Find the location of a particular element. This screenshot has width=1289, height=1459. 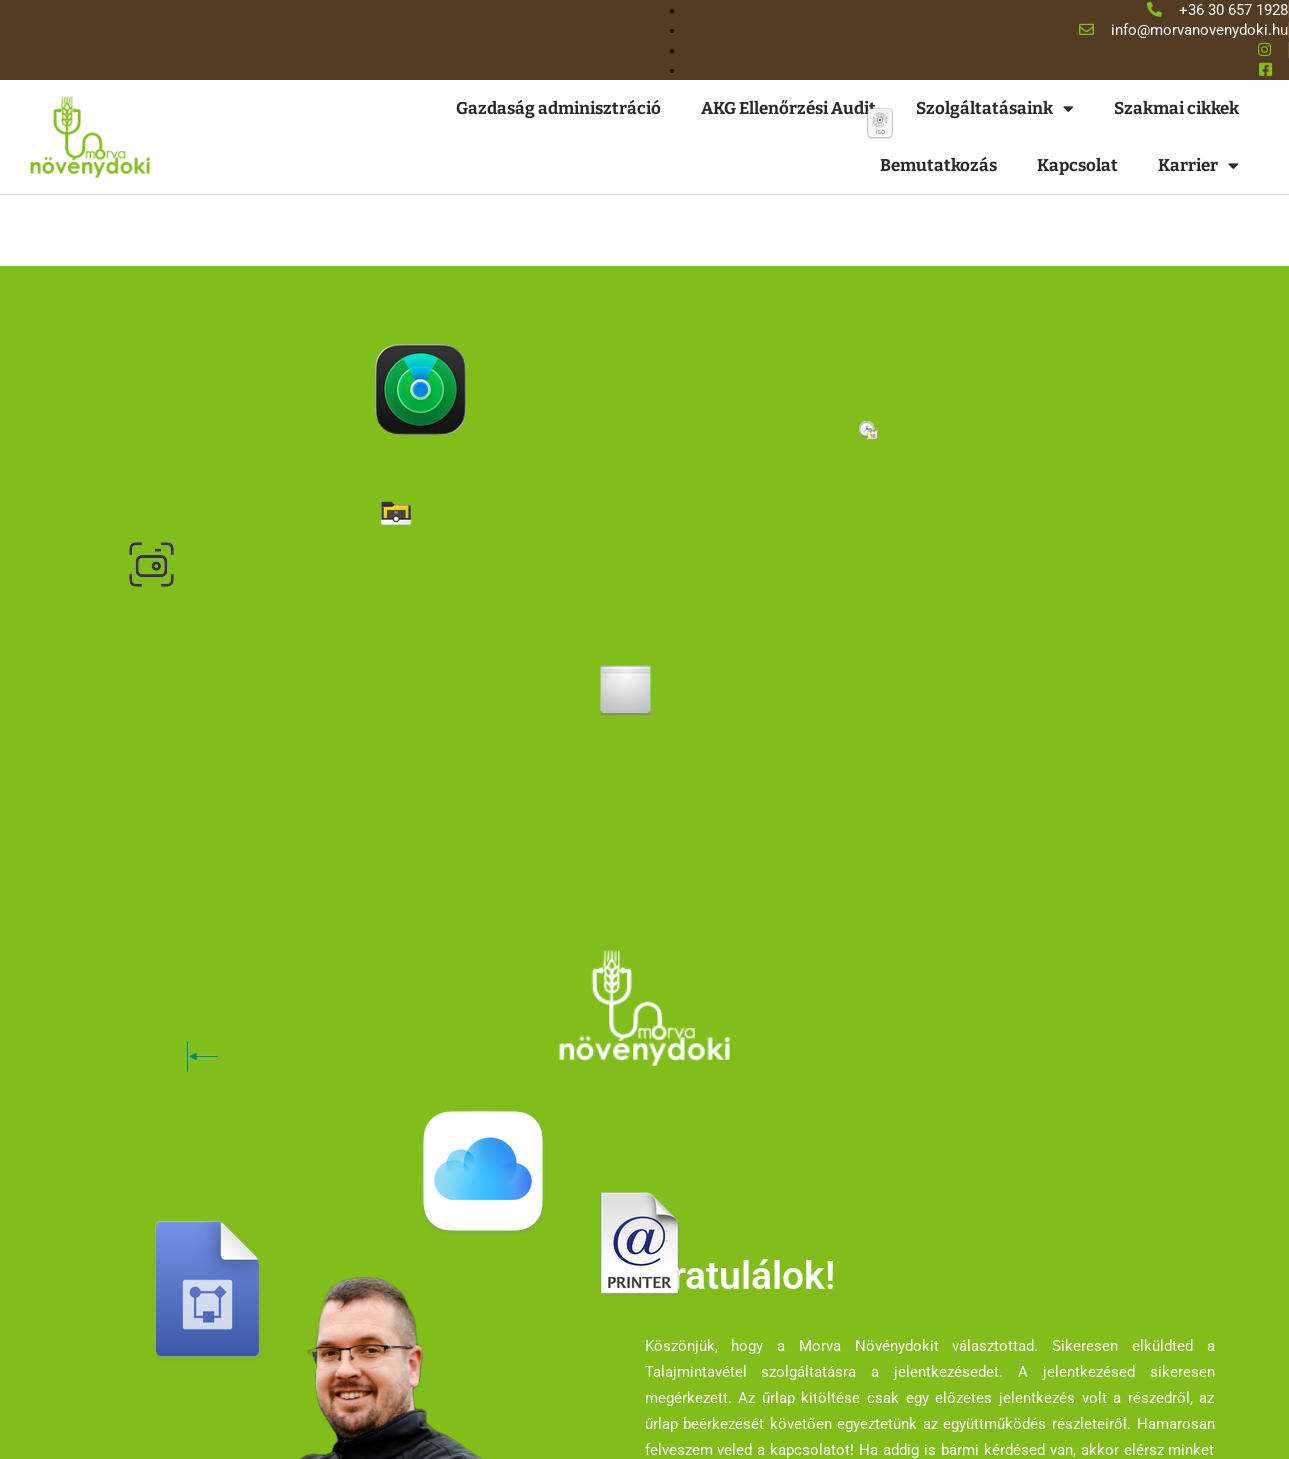

set date and time for an automation action is located at coordinates (868, 430).